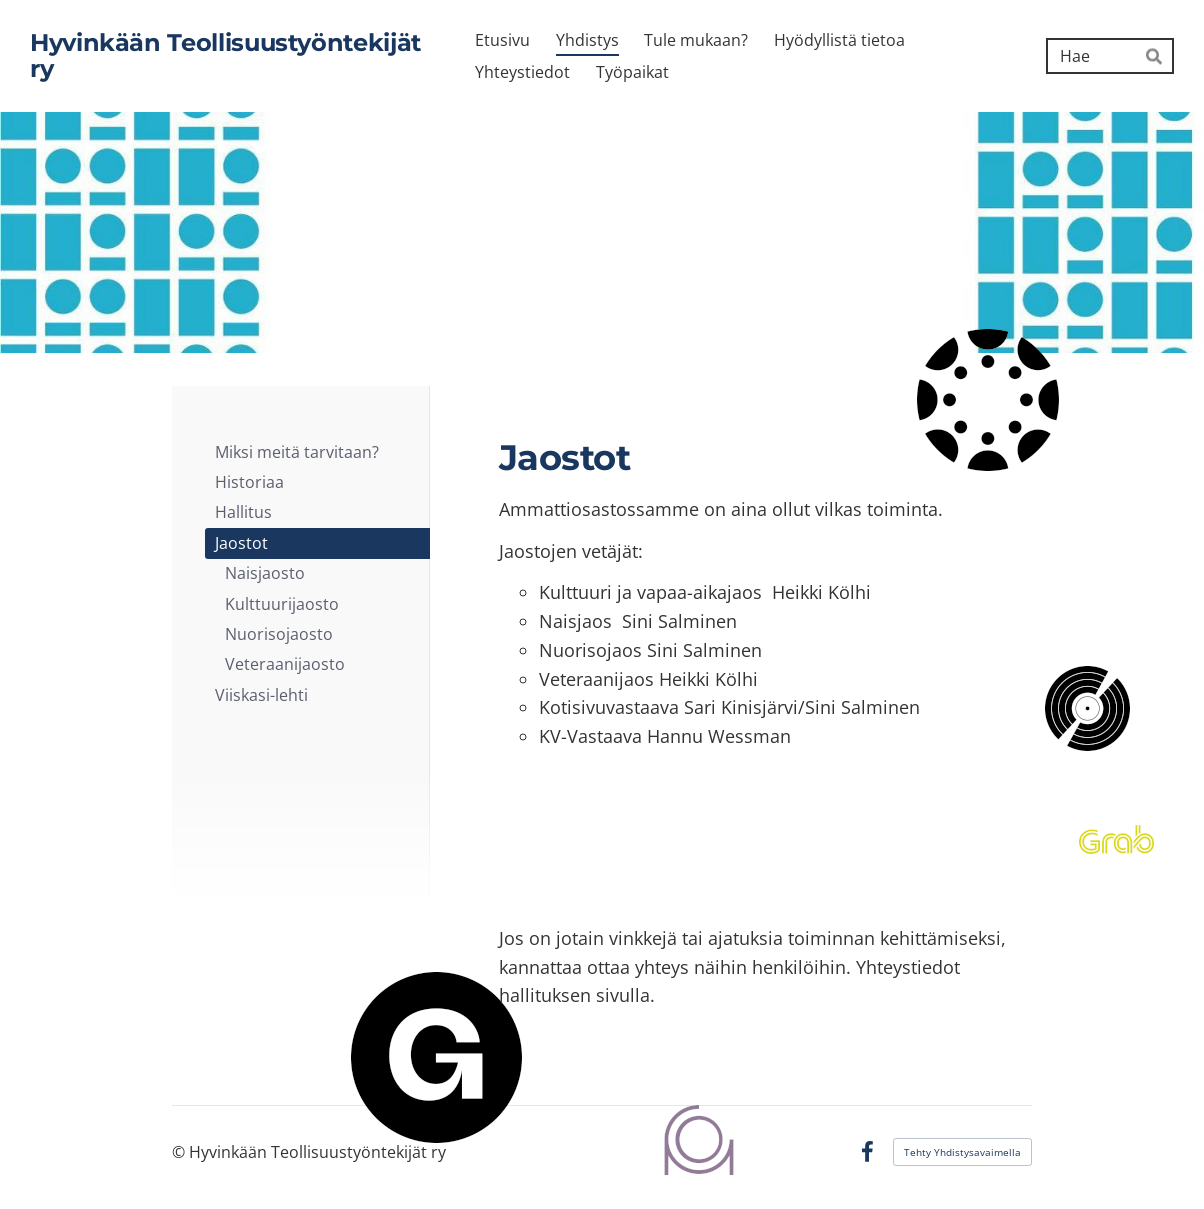 Image resolution: width=1204 pixels, height=1209 pixels. I want to click on link to gumroad store or profile, so click(436, 1057).